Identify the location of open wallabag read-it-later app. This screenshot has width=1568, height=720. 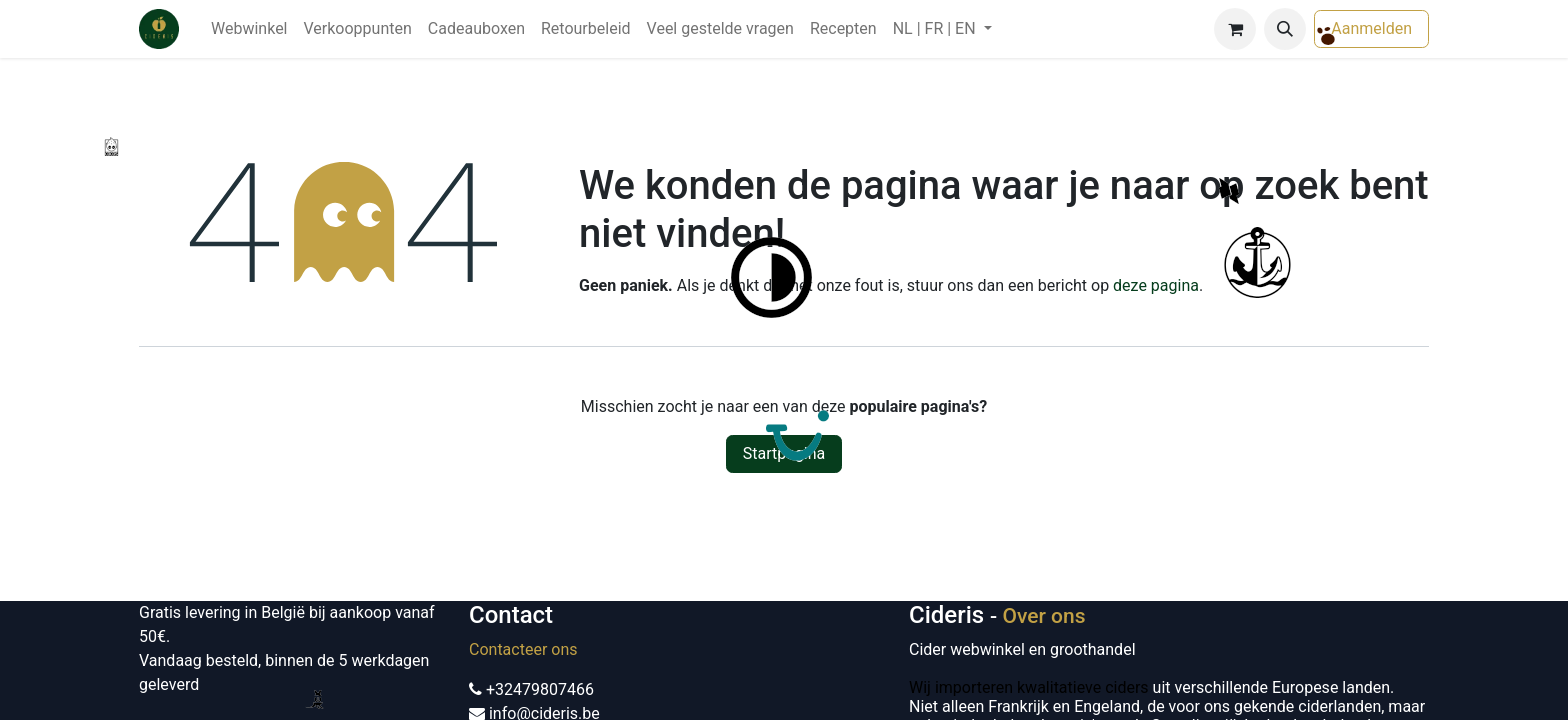
(314, 699).